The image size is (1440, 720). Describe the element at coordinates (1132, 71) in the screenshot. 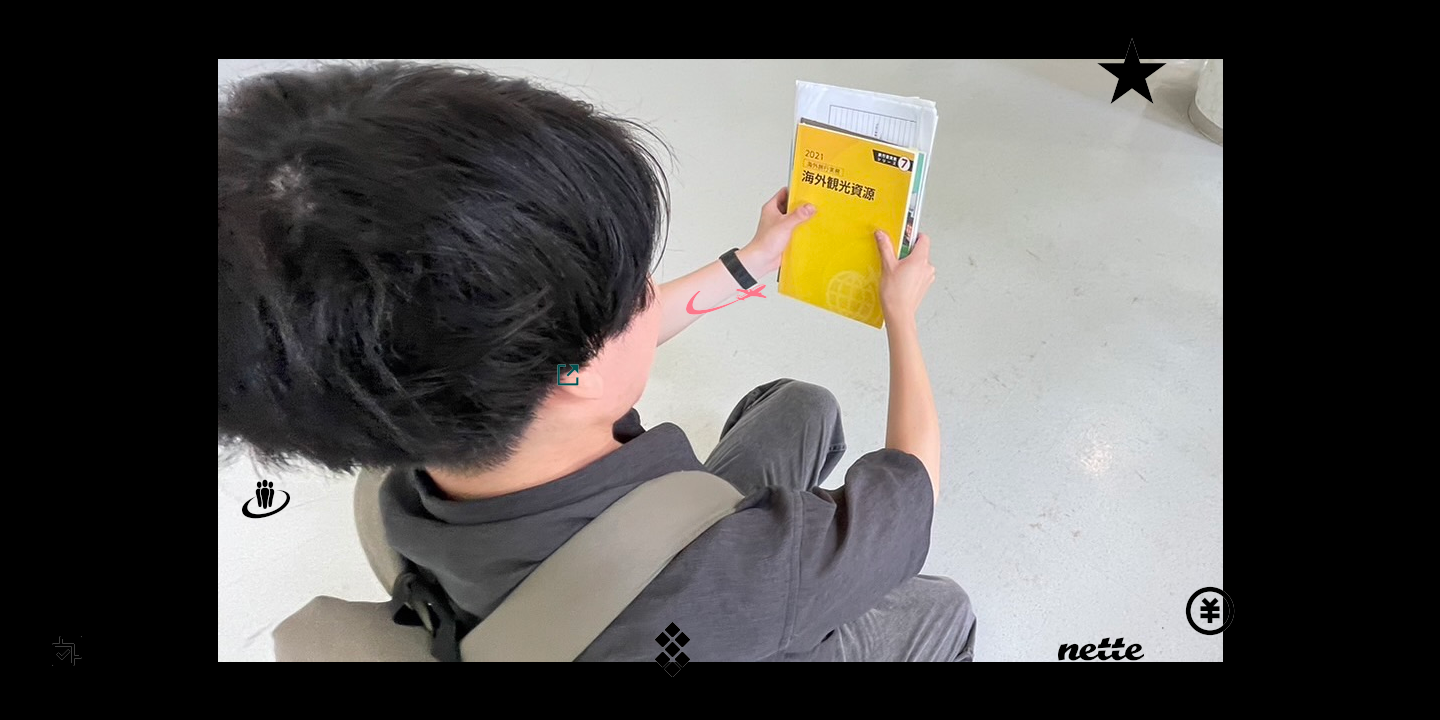

I see `open the Macy's app or website` at that location.